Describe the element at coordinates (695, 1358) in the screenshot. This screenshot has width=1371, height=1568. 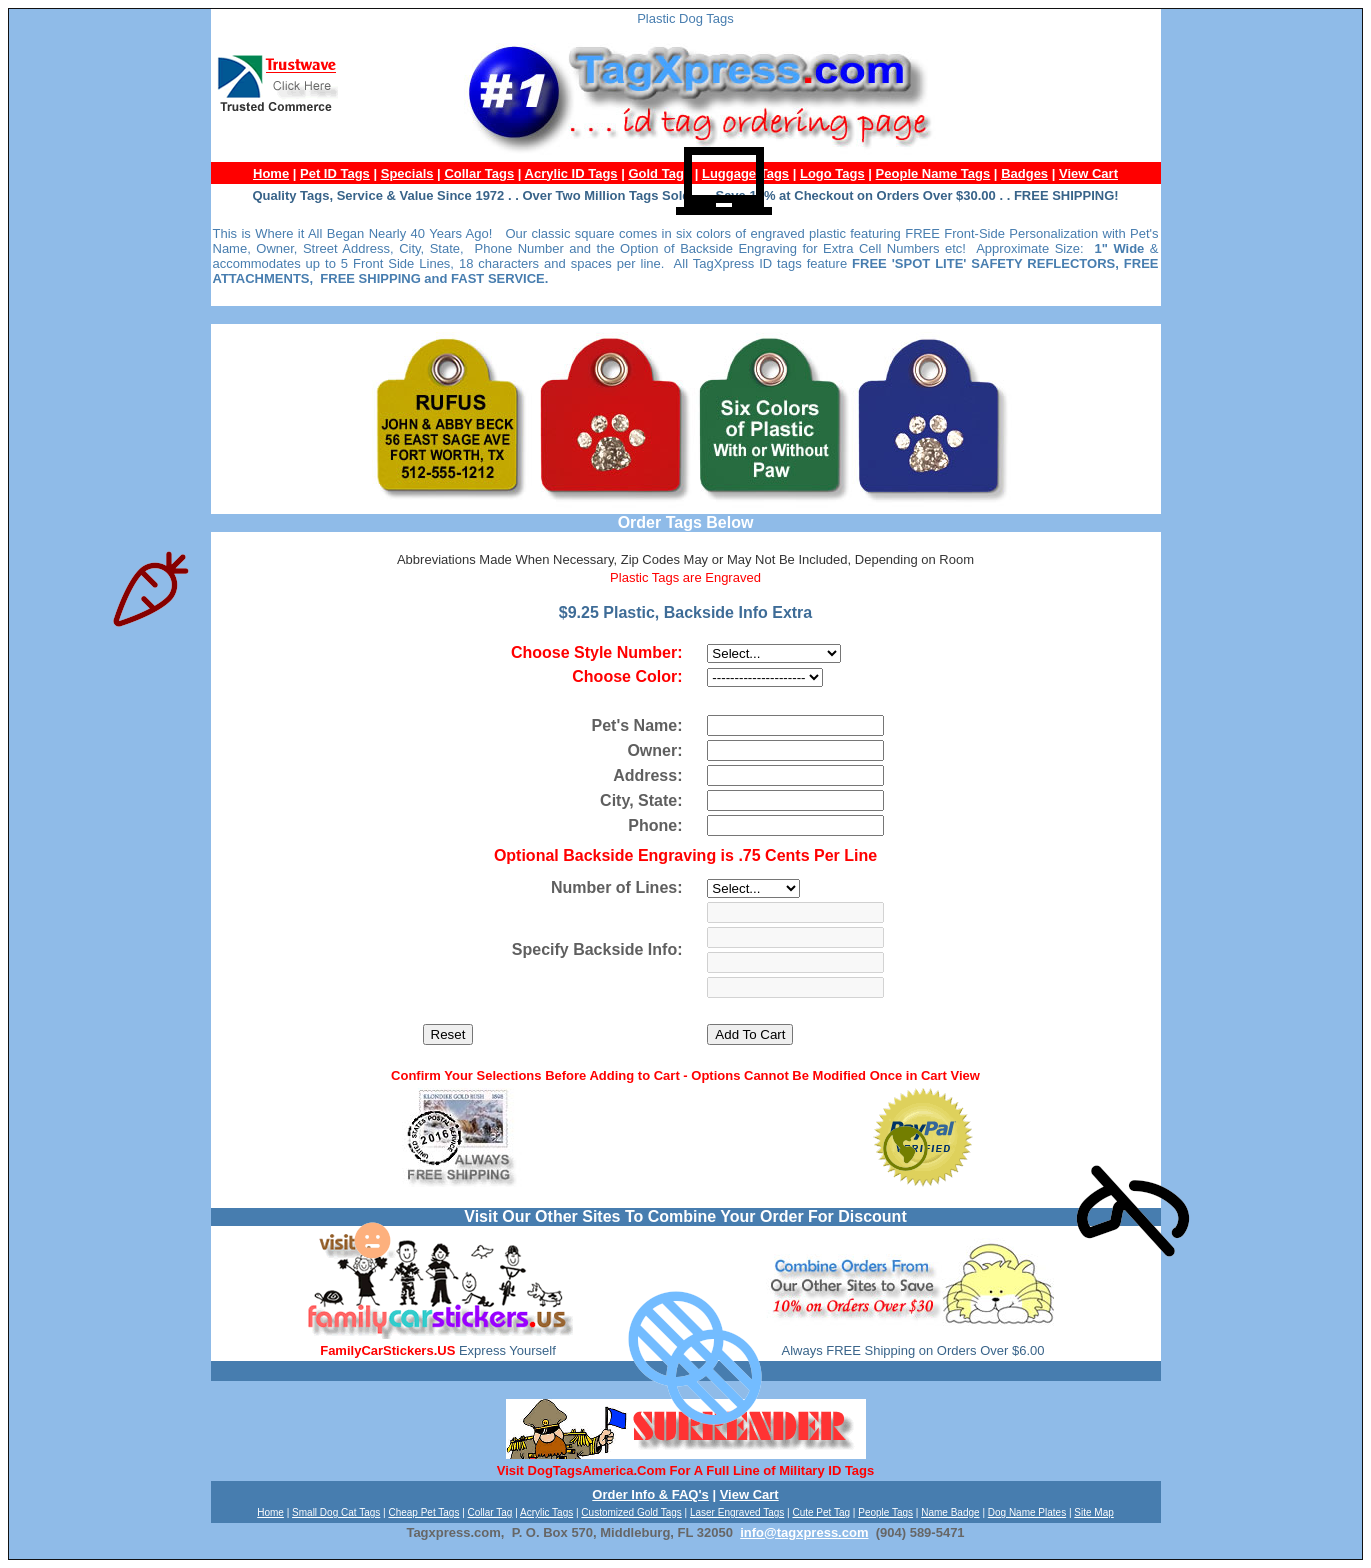
I see `merge or combine selected elements` at that location.